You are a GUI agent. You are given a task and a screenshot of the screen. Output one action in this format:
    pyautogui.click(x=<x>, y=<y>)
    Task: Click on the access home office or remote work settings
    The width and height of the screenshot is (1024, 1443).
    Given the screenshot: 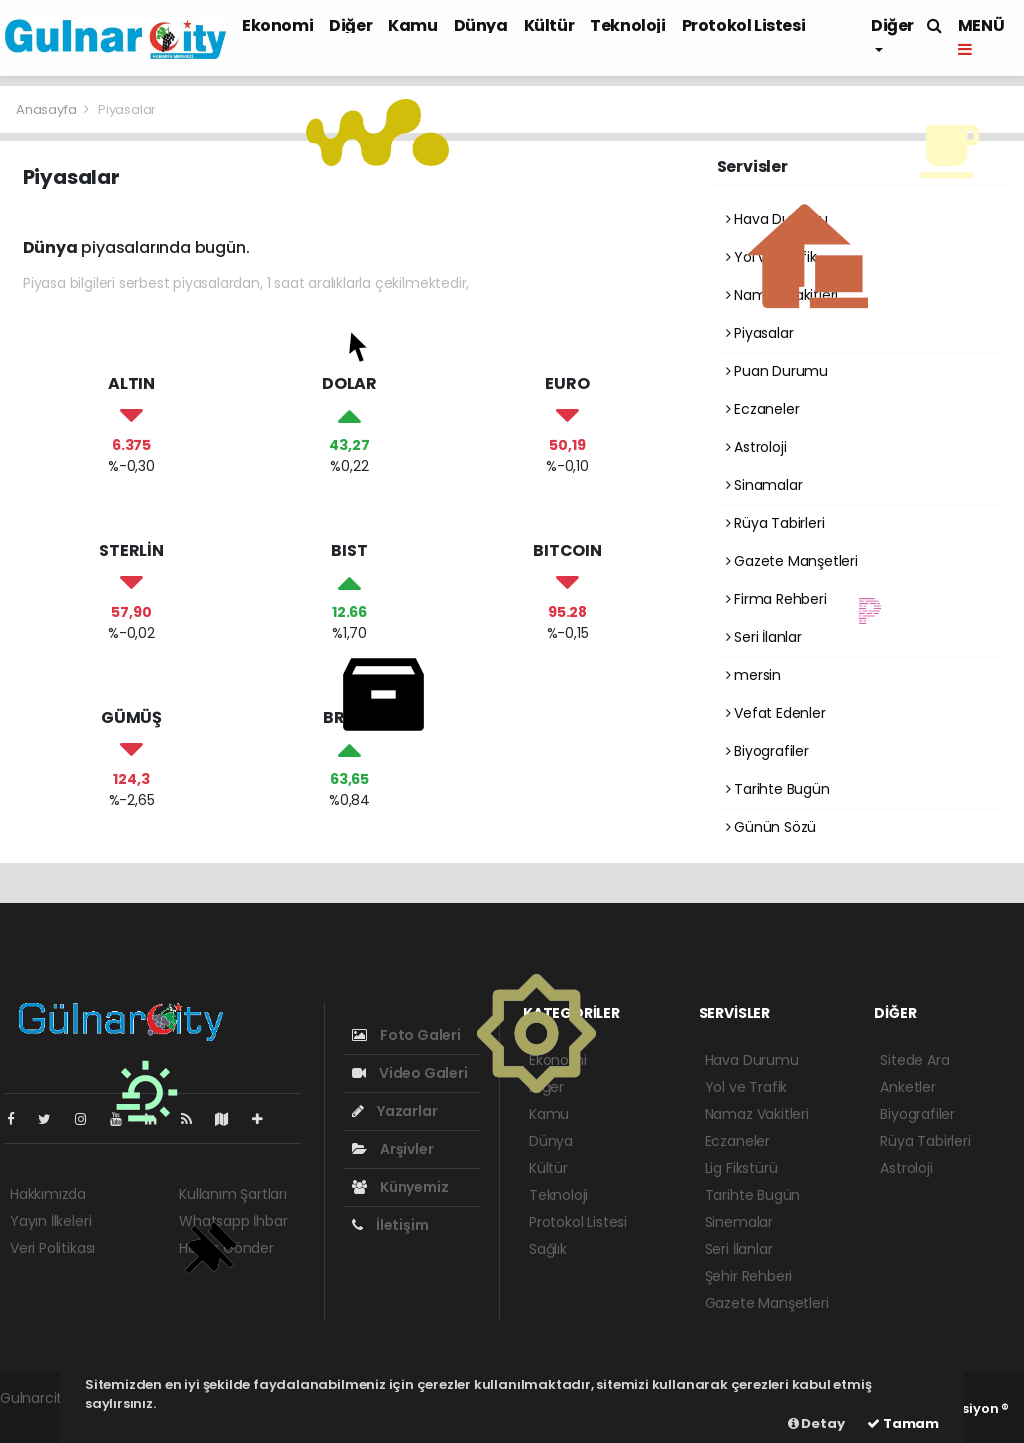 What is the action you would take?
    pyautogui.click(x=804, y=260)
    